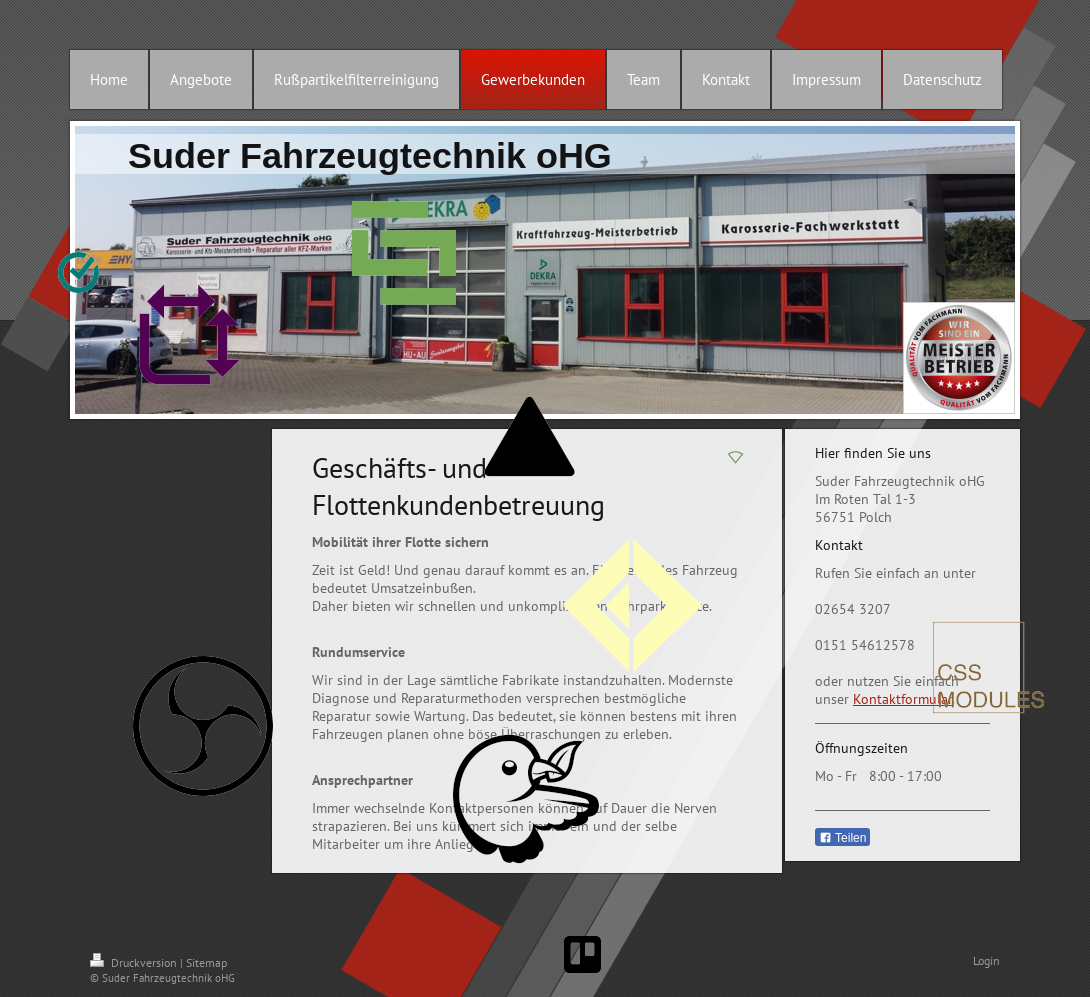  I want to click on CSS Modules library logo, so click(988, 667).